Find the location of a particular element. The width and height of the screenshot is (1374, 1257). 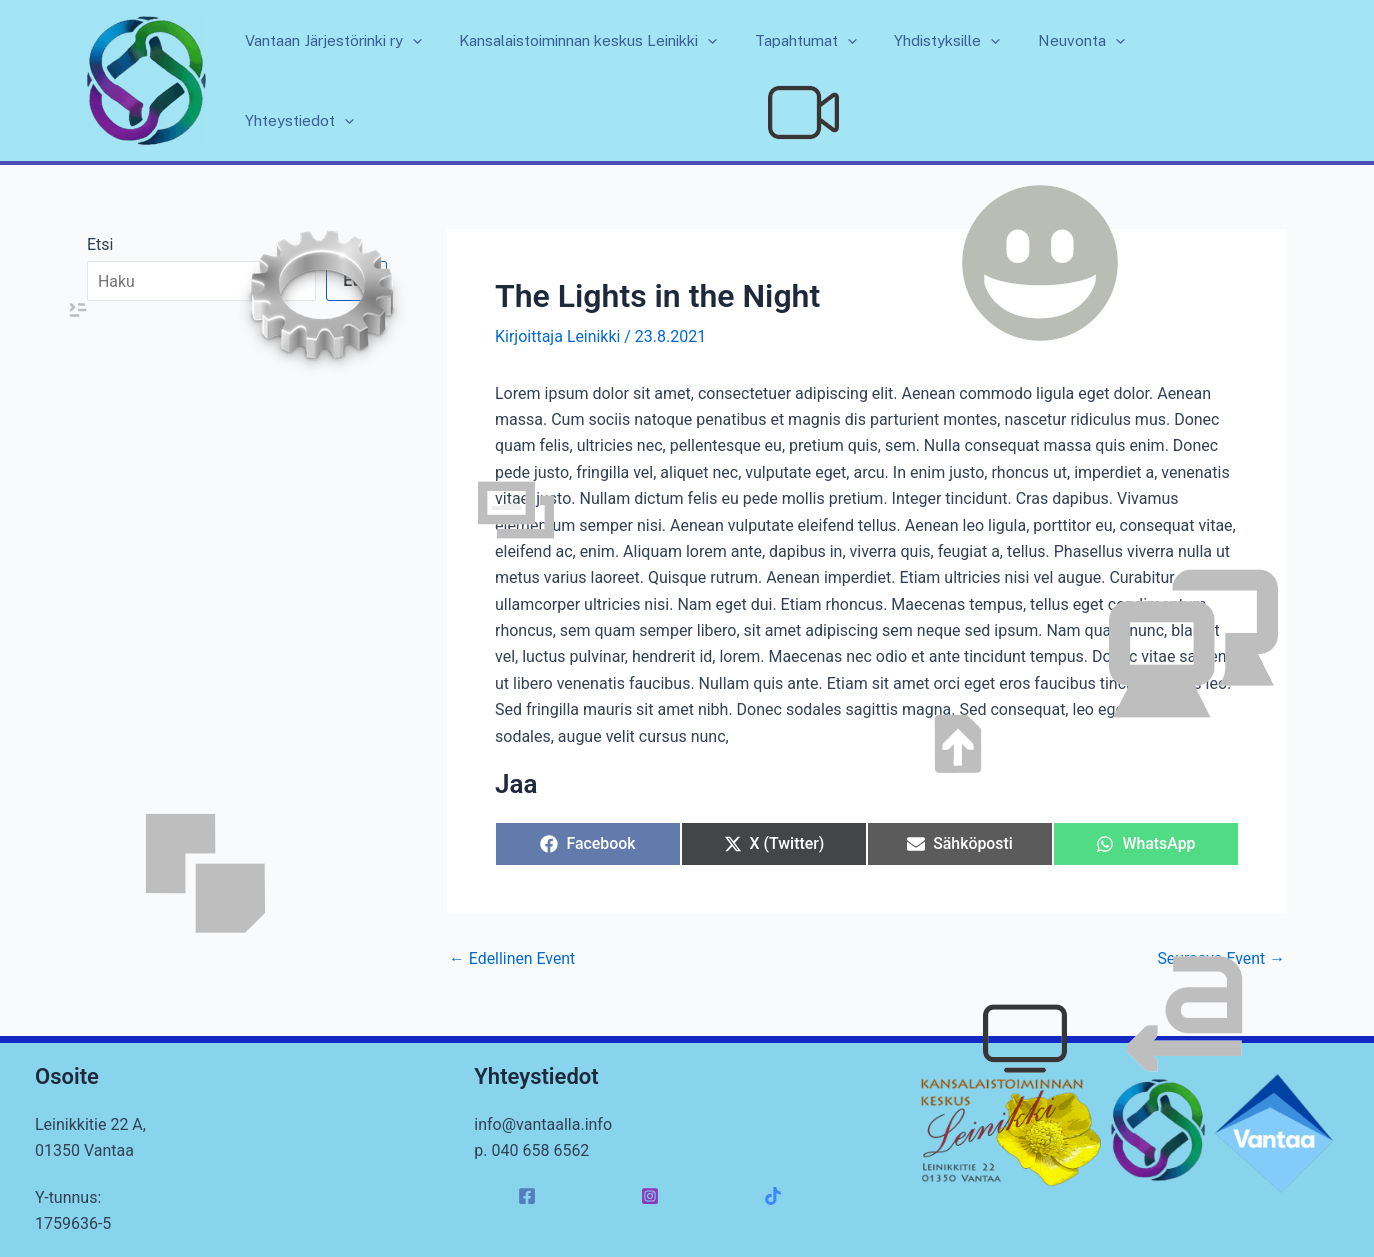

send or share a document is located at coordinates (958, 742).